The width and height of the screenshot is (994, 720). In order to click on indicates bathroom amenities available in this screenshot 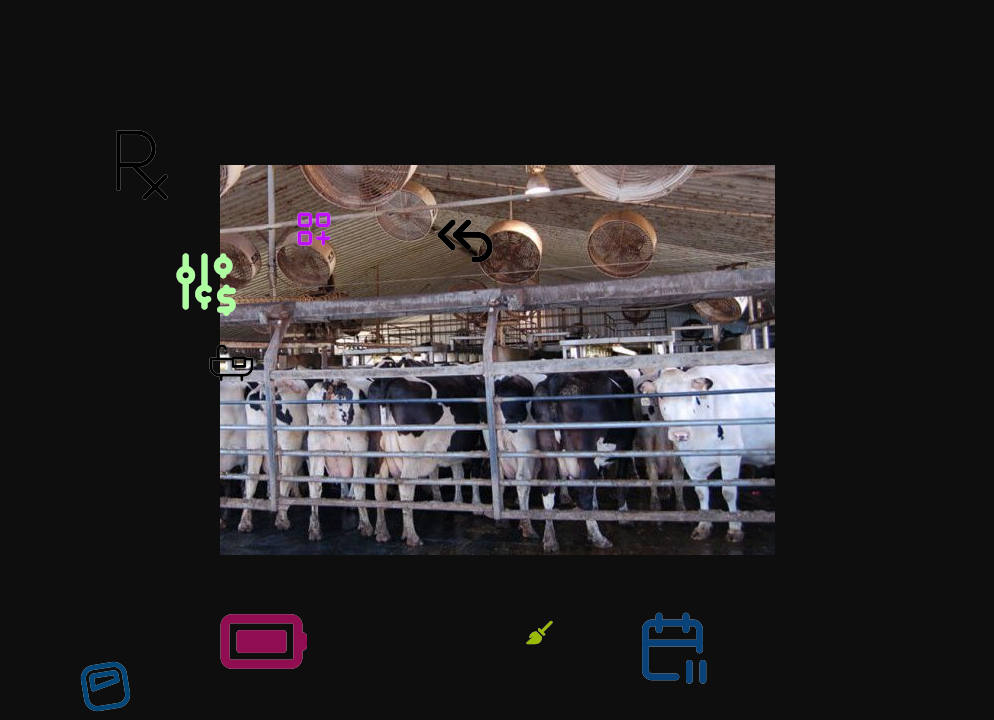, I will do `click(231, 363)`.